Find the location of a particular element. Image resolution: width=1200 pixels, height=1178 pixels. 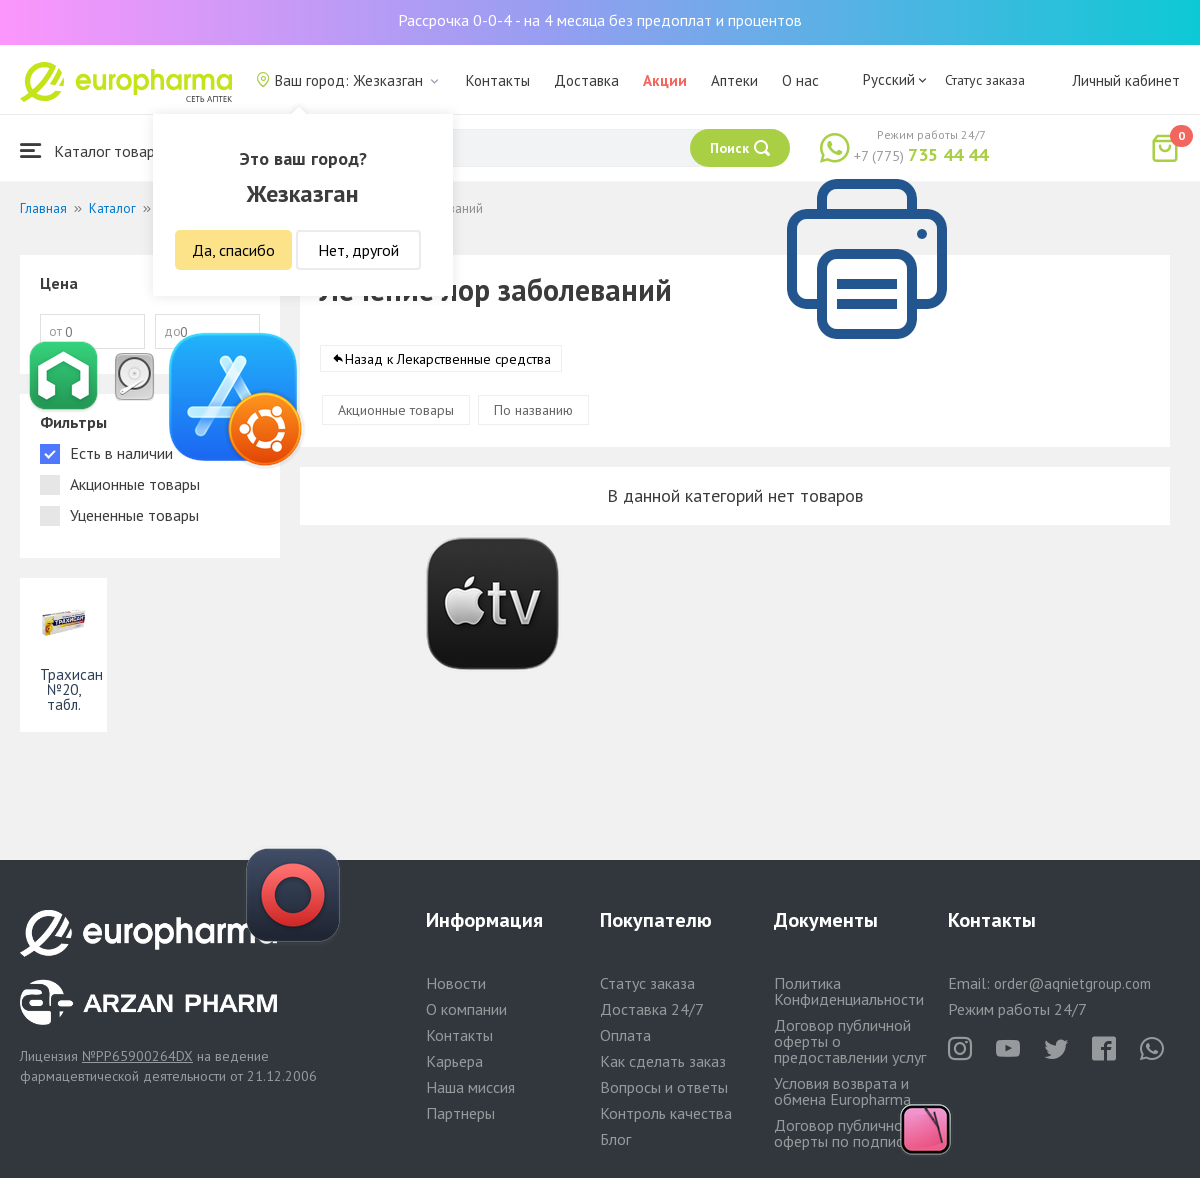

open pomotroid pomodoro timer app is located at coordinates (293, 895).